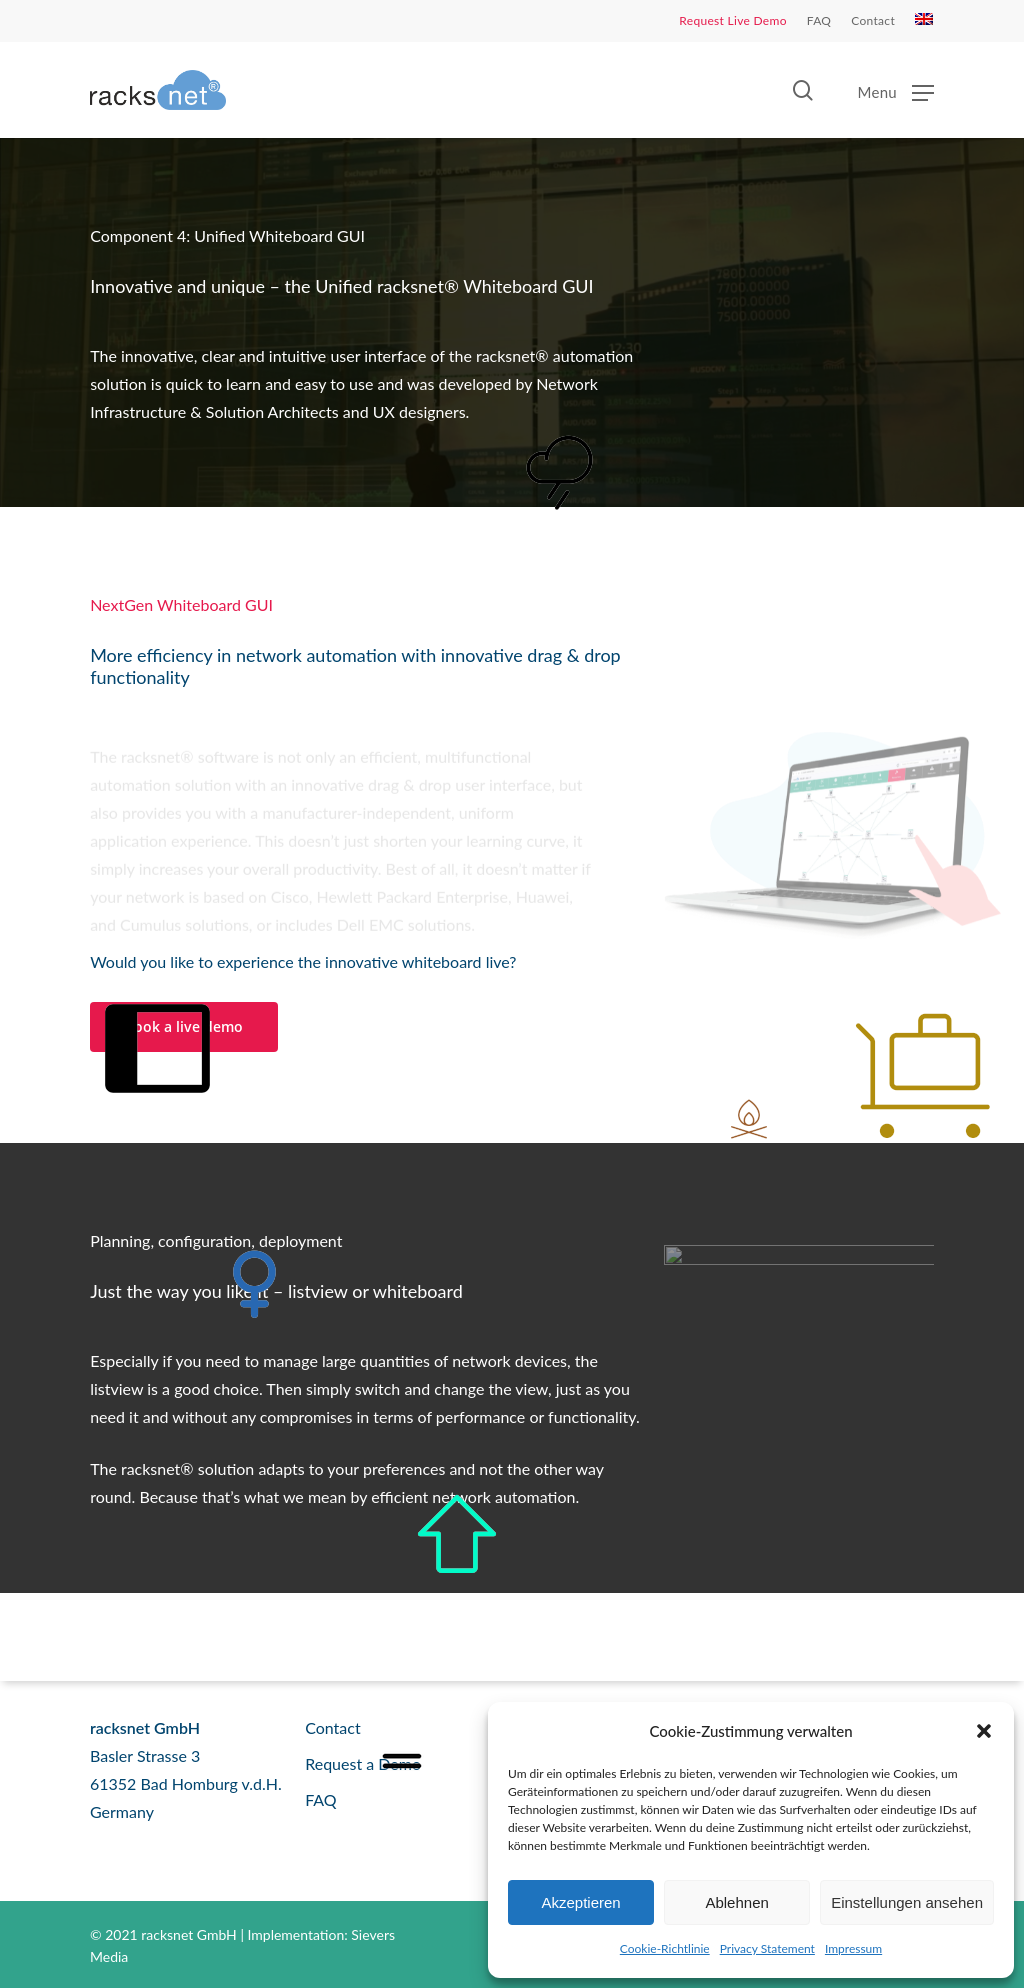 Image resolution: width=1024 pixels, height=1988 pixels. What do you see at coordinates (920, 1073) in the screenshot?
I see `access luggage or baggage services` at bounding box center [920, 1073].